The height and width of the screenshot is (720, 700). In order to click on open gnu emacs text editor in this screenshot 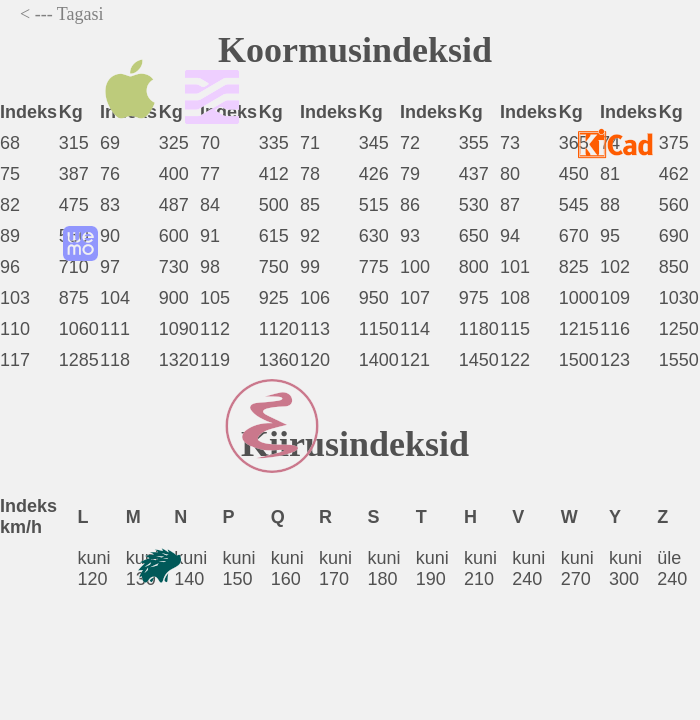, I will do `click(272, 426)`.